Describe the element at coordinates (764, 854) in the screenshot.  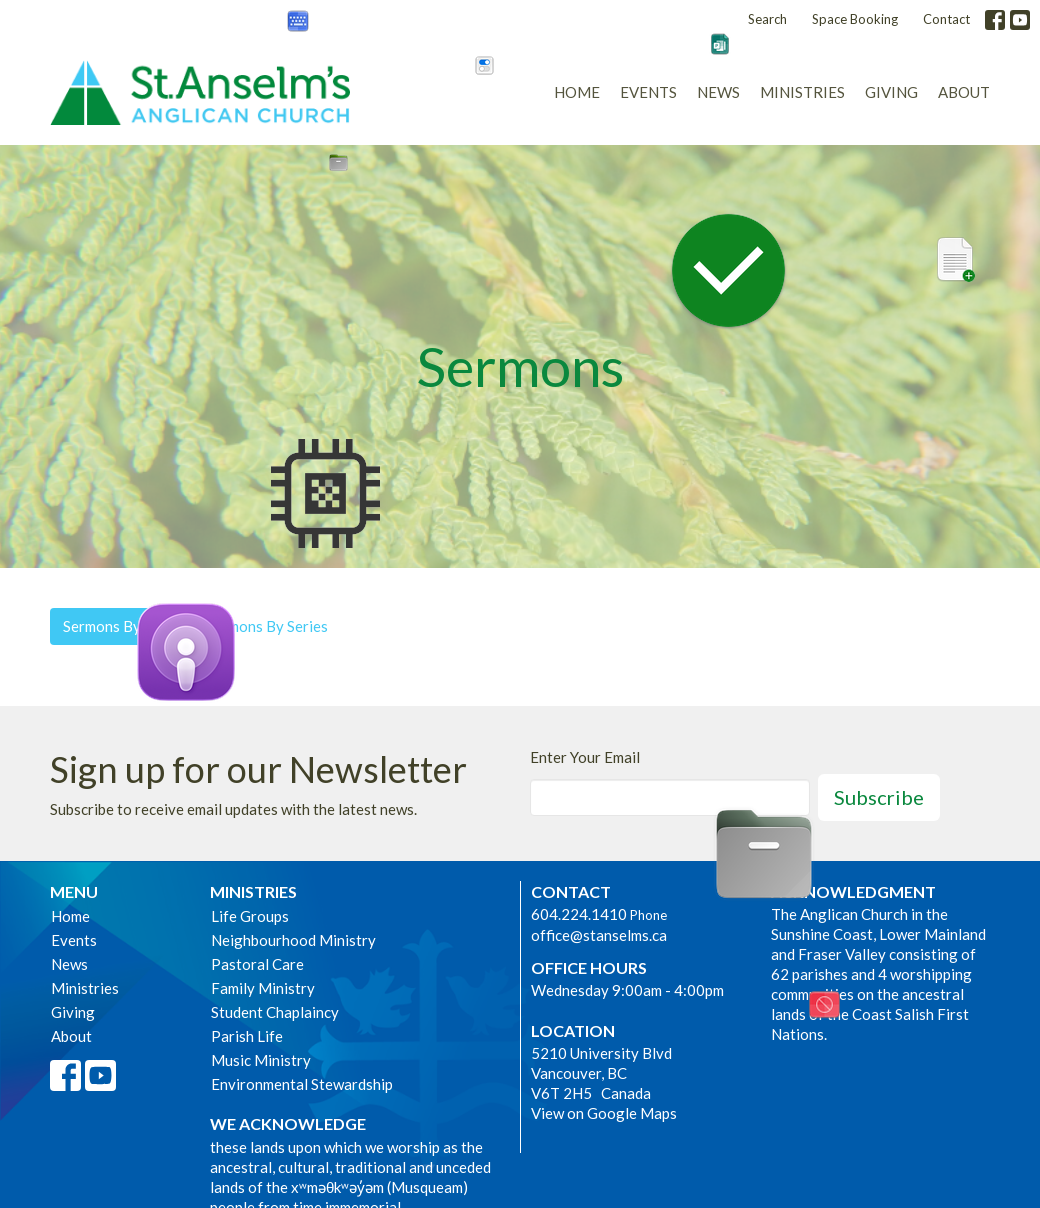
I see `open the file manager` at that location.